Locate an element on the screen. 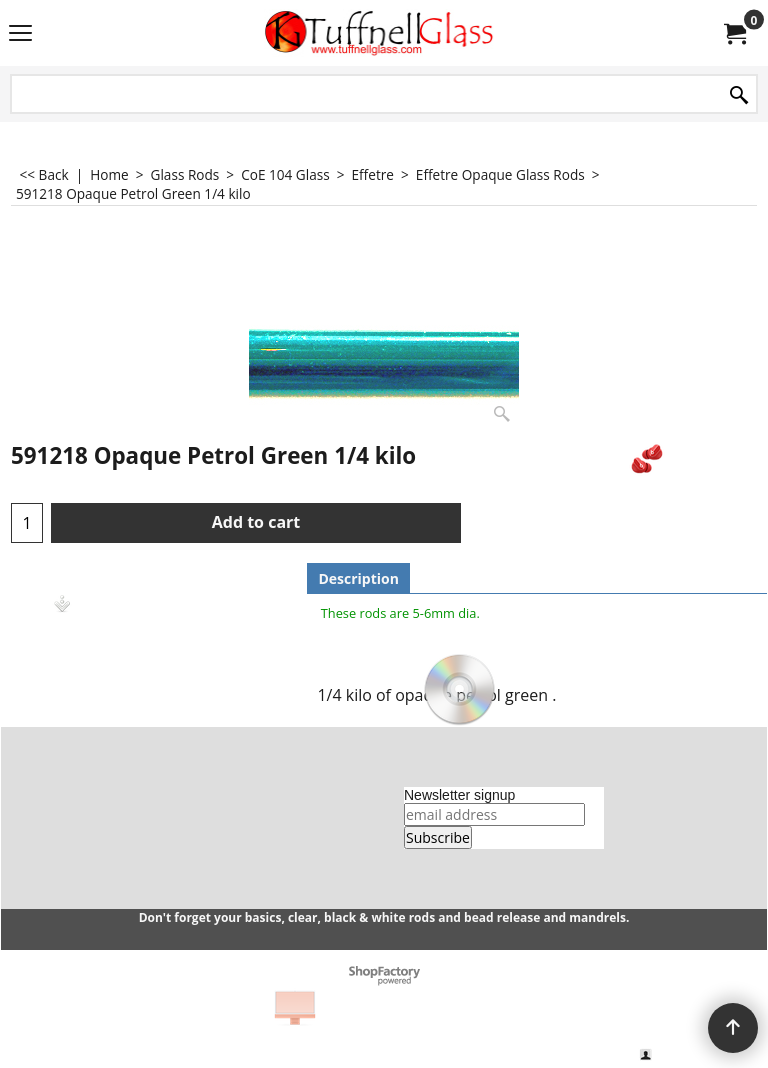  scroll down or view more content is located at coordinates (62, 604).